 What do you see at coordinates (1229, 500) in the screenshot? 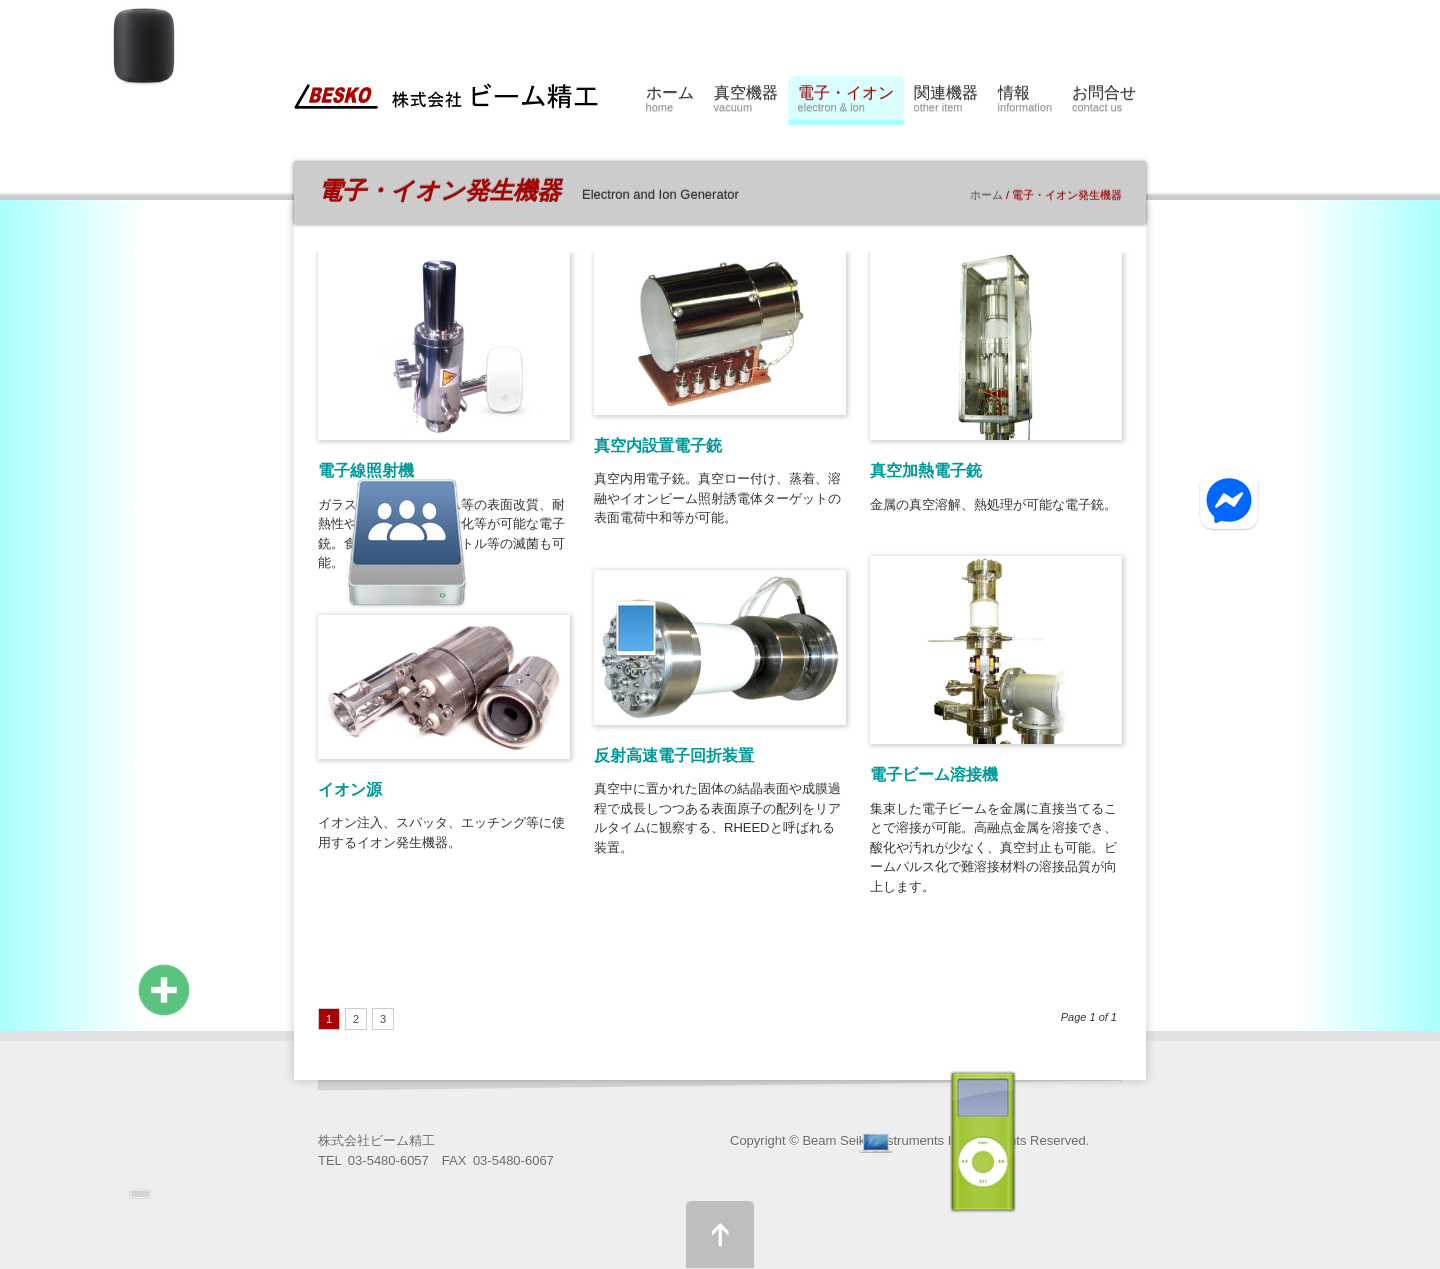
I see `open facebook messenger app` at bounding box center [1229, 500].